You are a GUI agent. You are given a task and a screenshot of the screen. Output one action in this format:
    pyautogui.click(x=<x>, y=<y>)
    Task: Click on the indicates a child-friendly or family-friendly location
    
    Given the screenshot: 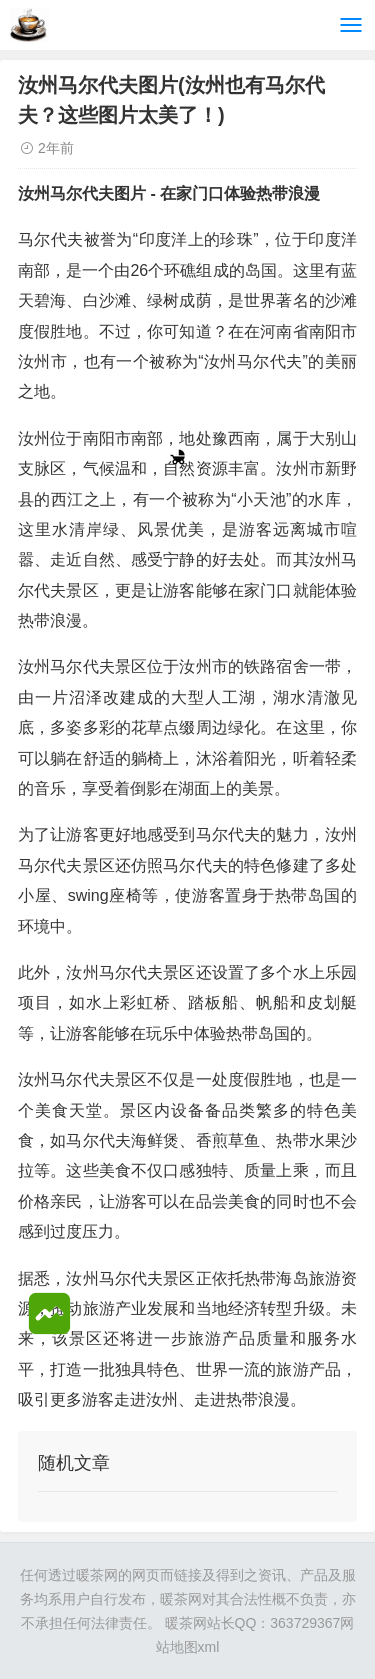 What is the action you would take?
    pyautogui.click(x=178, y=457)
    